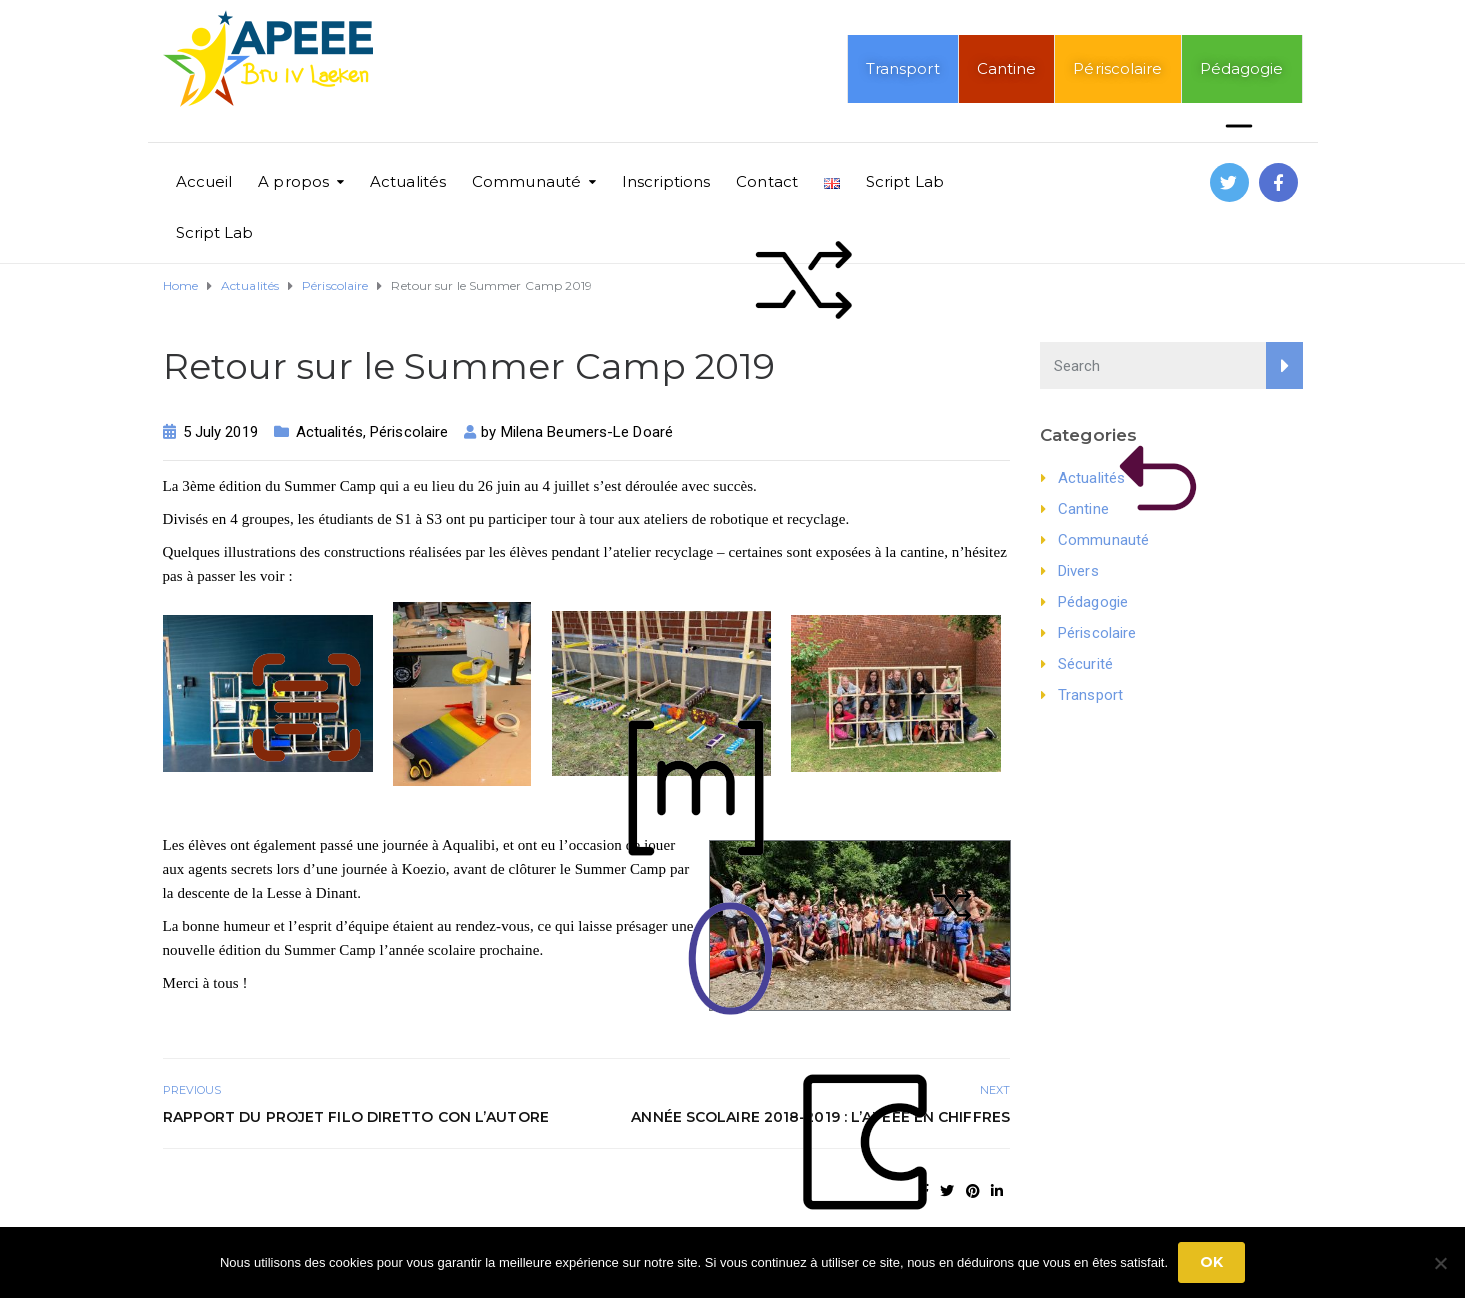 The width and height of the screenshot is (1465, 1298). What do you see at coordinates (696, 788) in the screenshot?
I see `connect to matrix decentralized chat network` at bounding box center [696, 788].